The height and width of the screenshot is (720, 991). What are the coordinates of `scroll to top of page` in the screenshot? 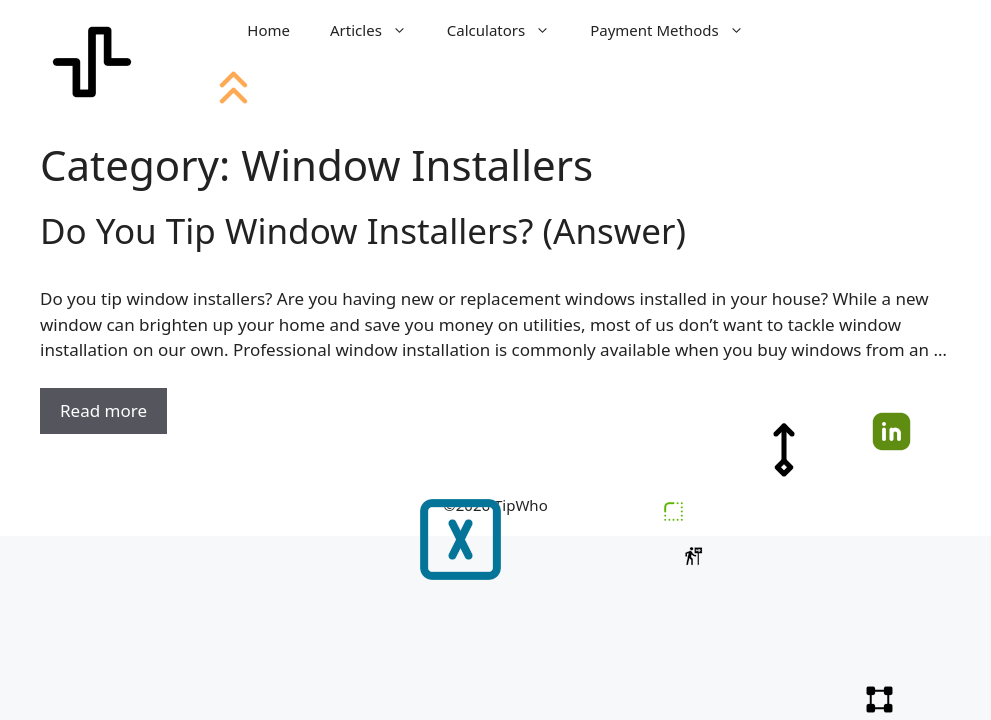 It's located at (233, 87).